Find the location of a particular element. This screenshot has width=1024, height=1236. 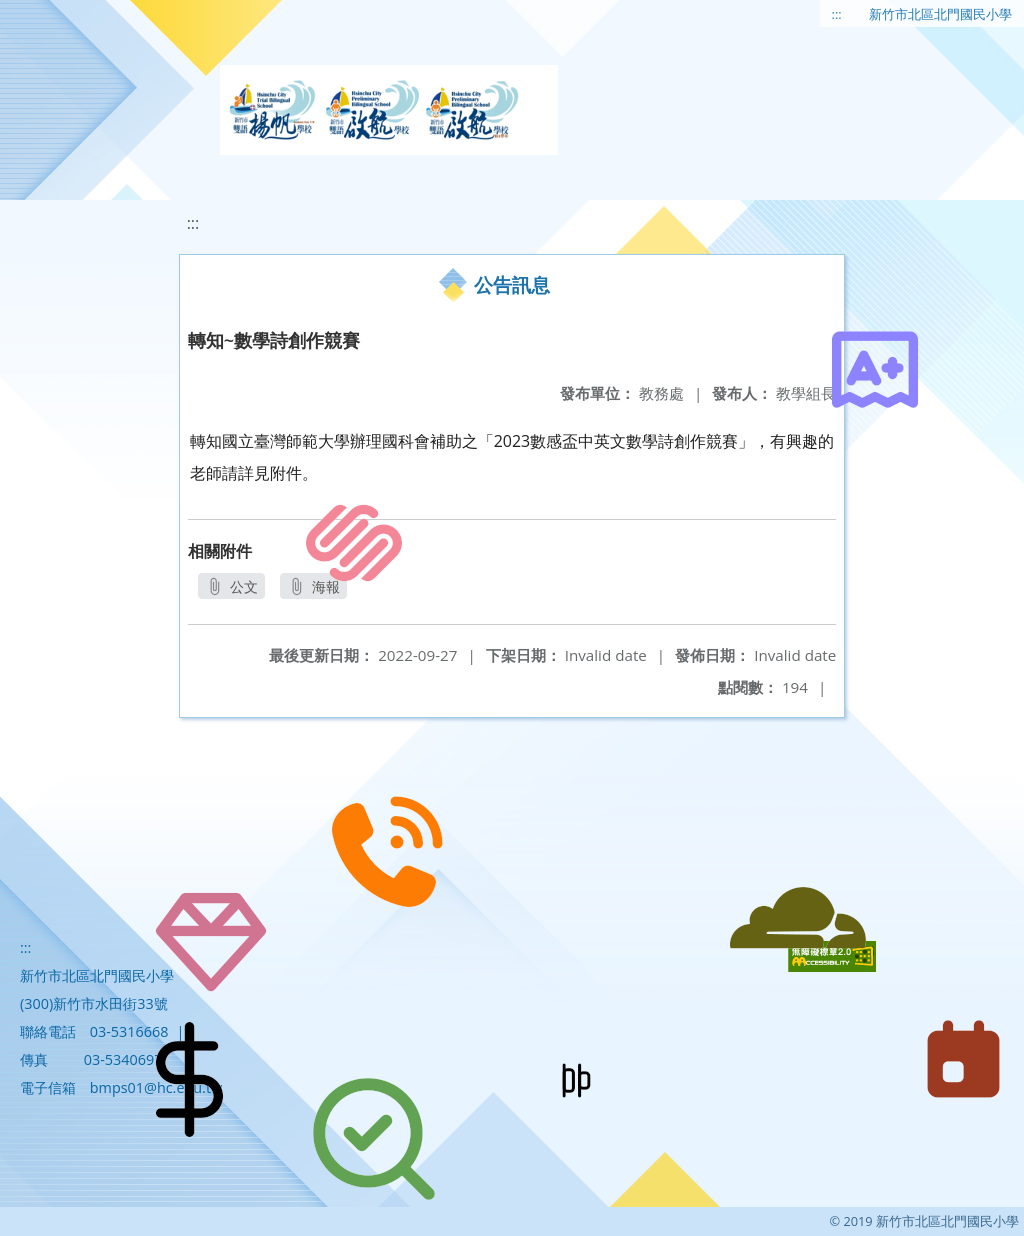

view premium or exclusive content is located at coordinates (211, 943).